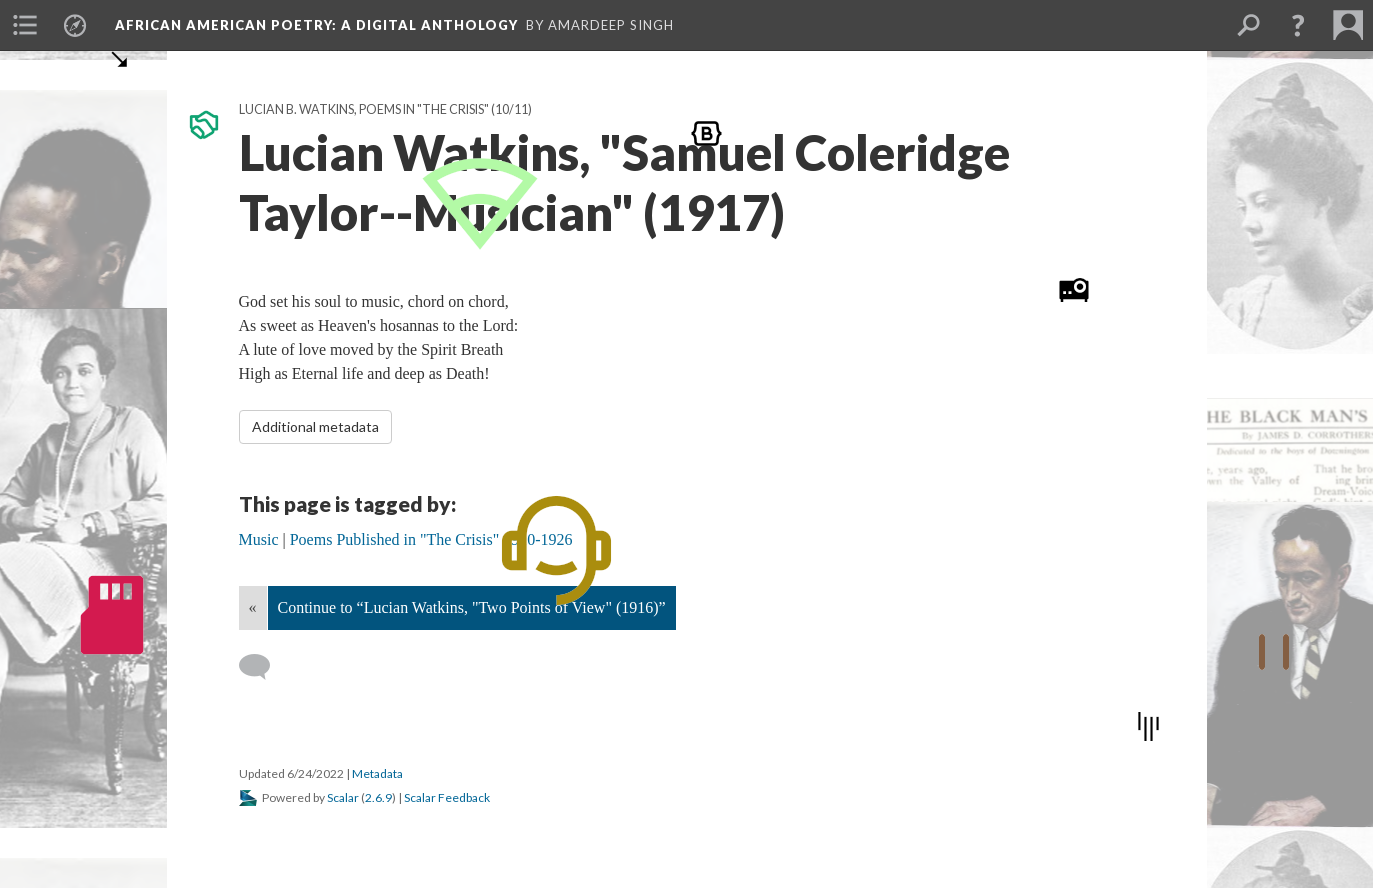 Image resolution: width=1373 pixels, height=888 pixels. Describe the element at coordinates (112, 615) in the screenshot. I see `access external storage settings` at that location.